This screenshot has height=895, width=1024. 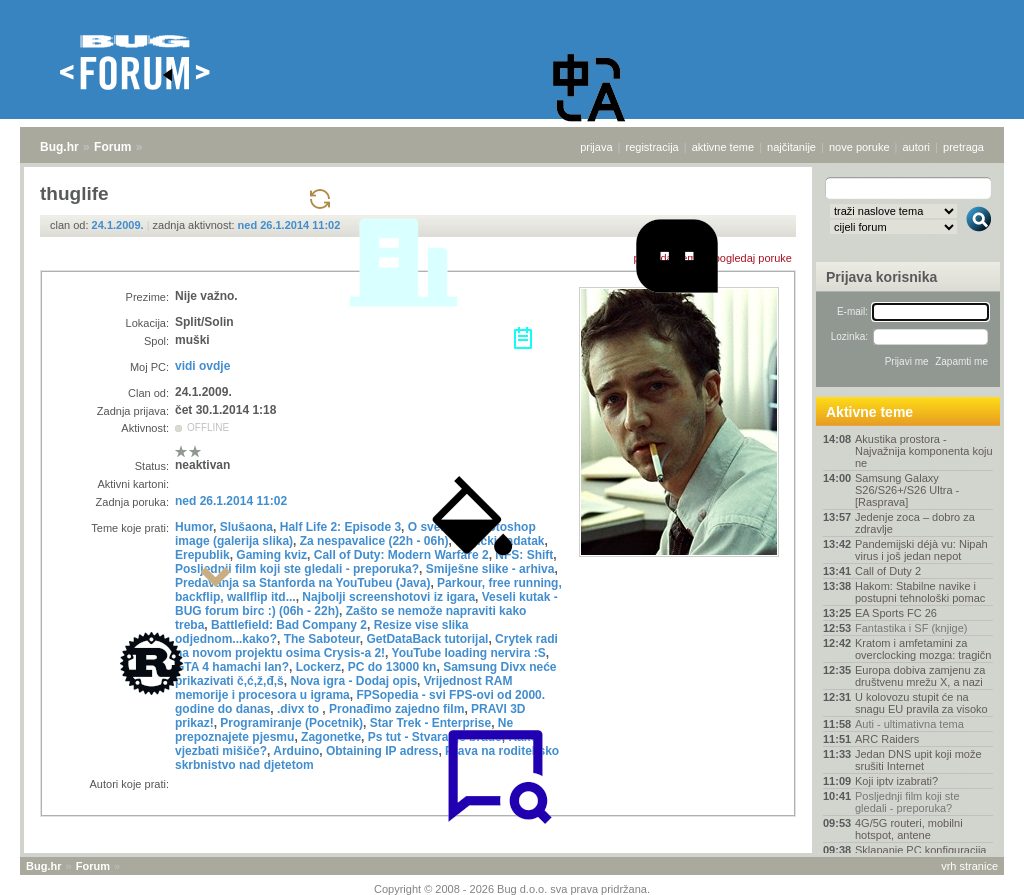 What do you see at coordinates (320, 199) in the screenshot?
I see `undo or revert to previous state` at bounding box center [320, 199].